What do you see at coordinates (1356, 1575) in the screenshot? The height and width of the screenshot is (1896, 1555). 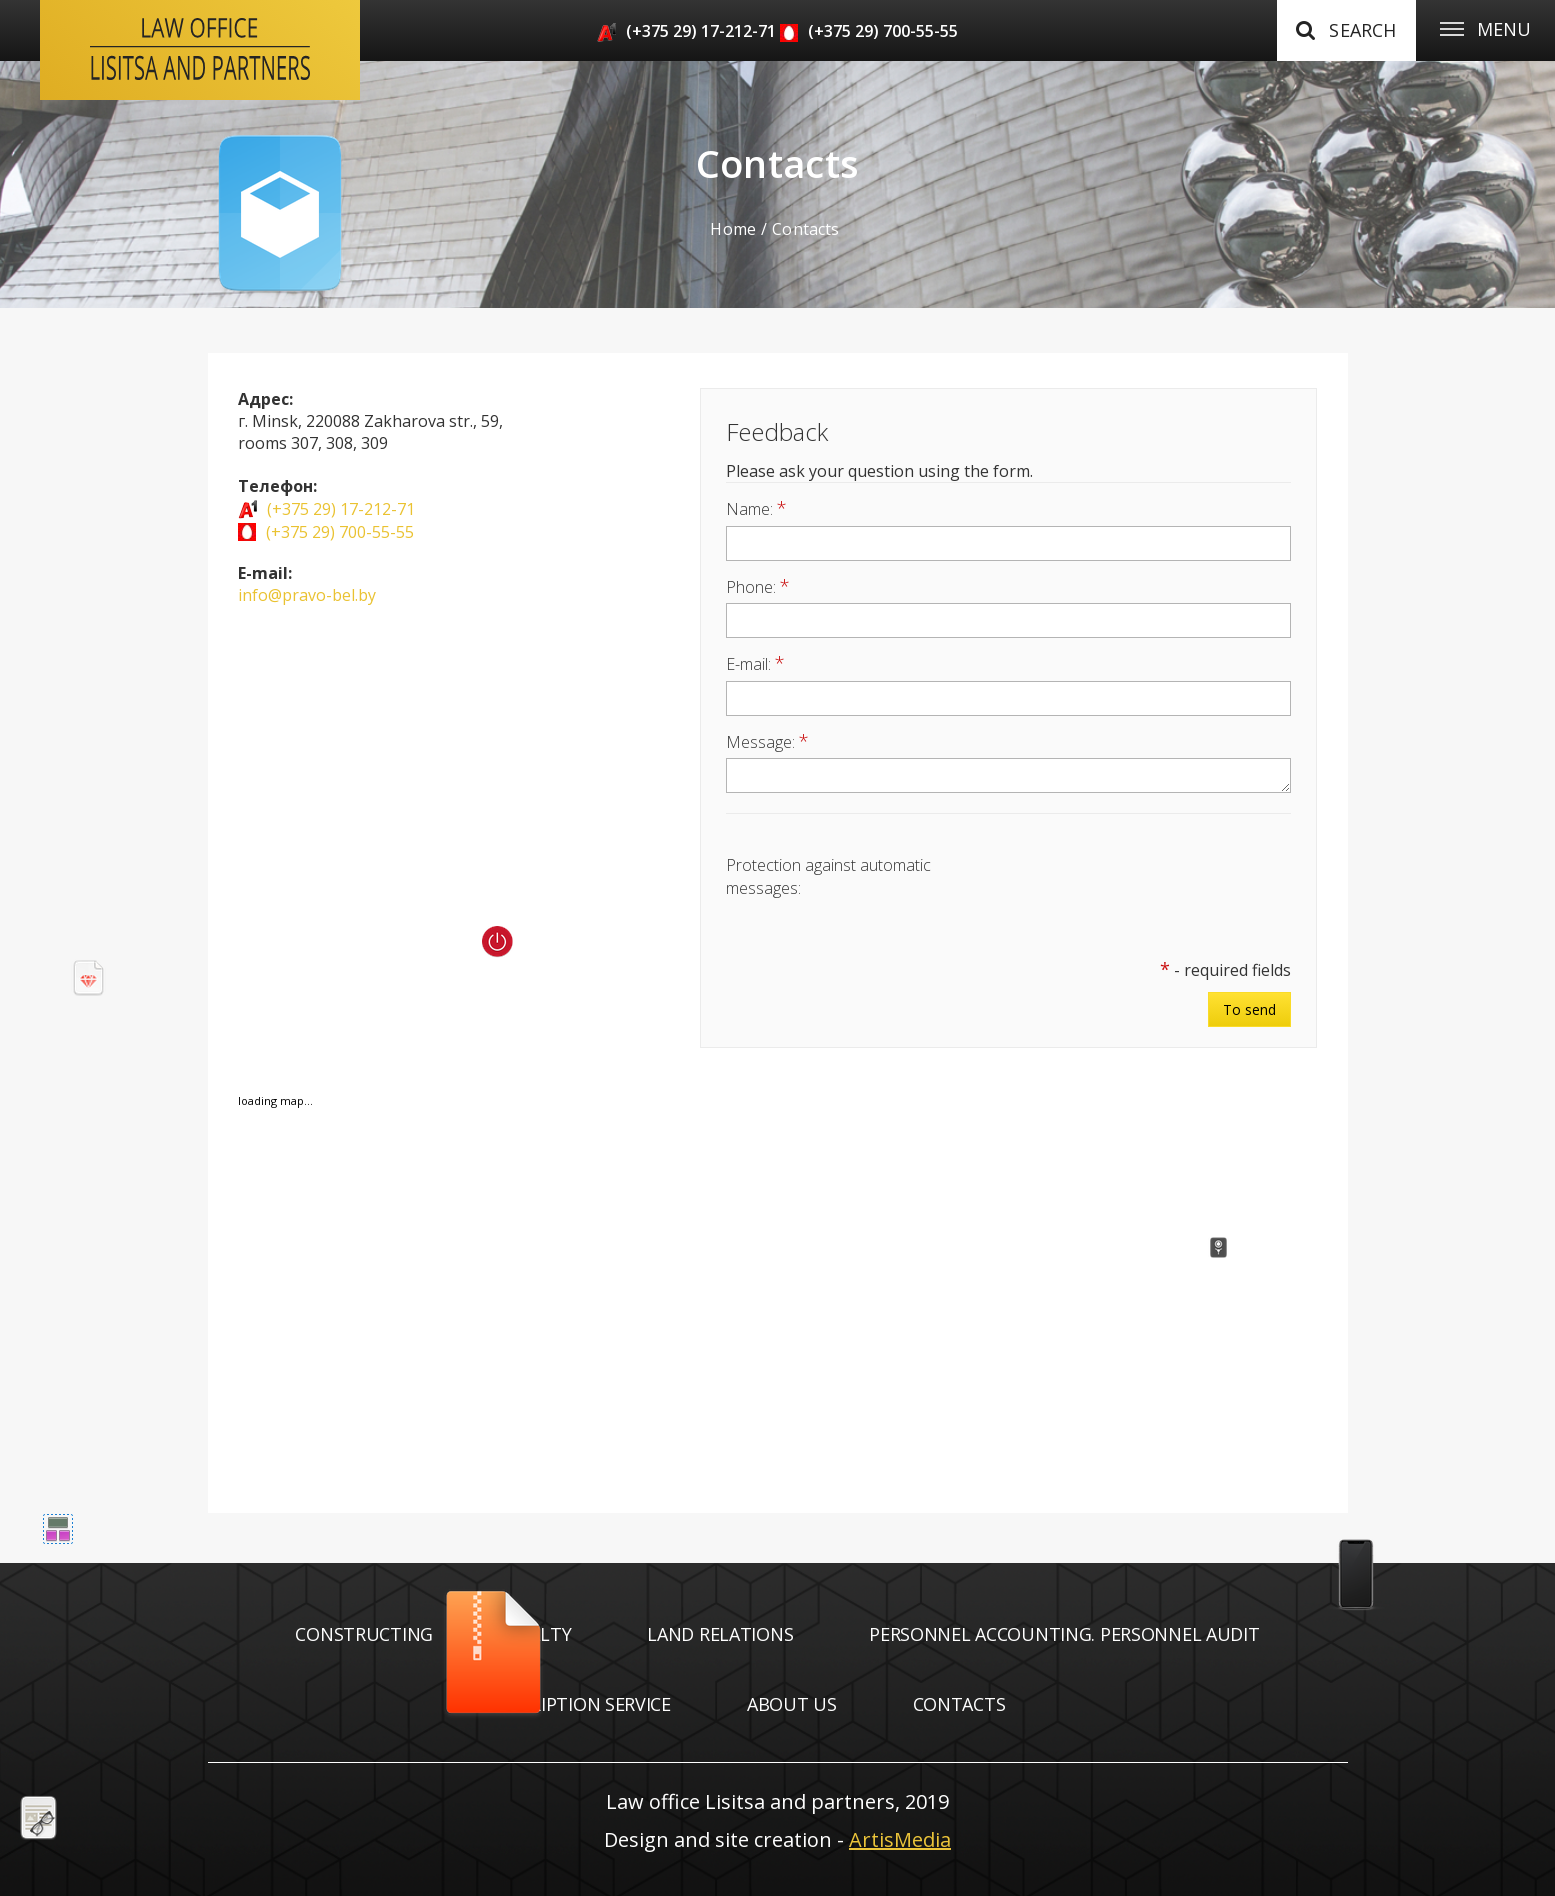 I see `connected iPhone device` at bounding box center [1356, 1575].